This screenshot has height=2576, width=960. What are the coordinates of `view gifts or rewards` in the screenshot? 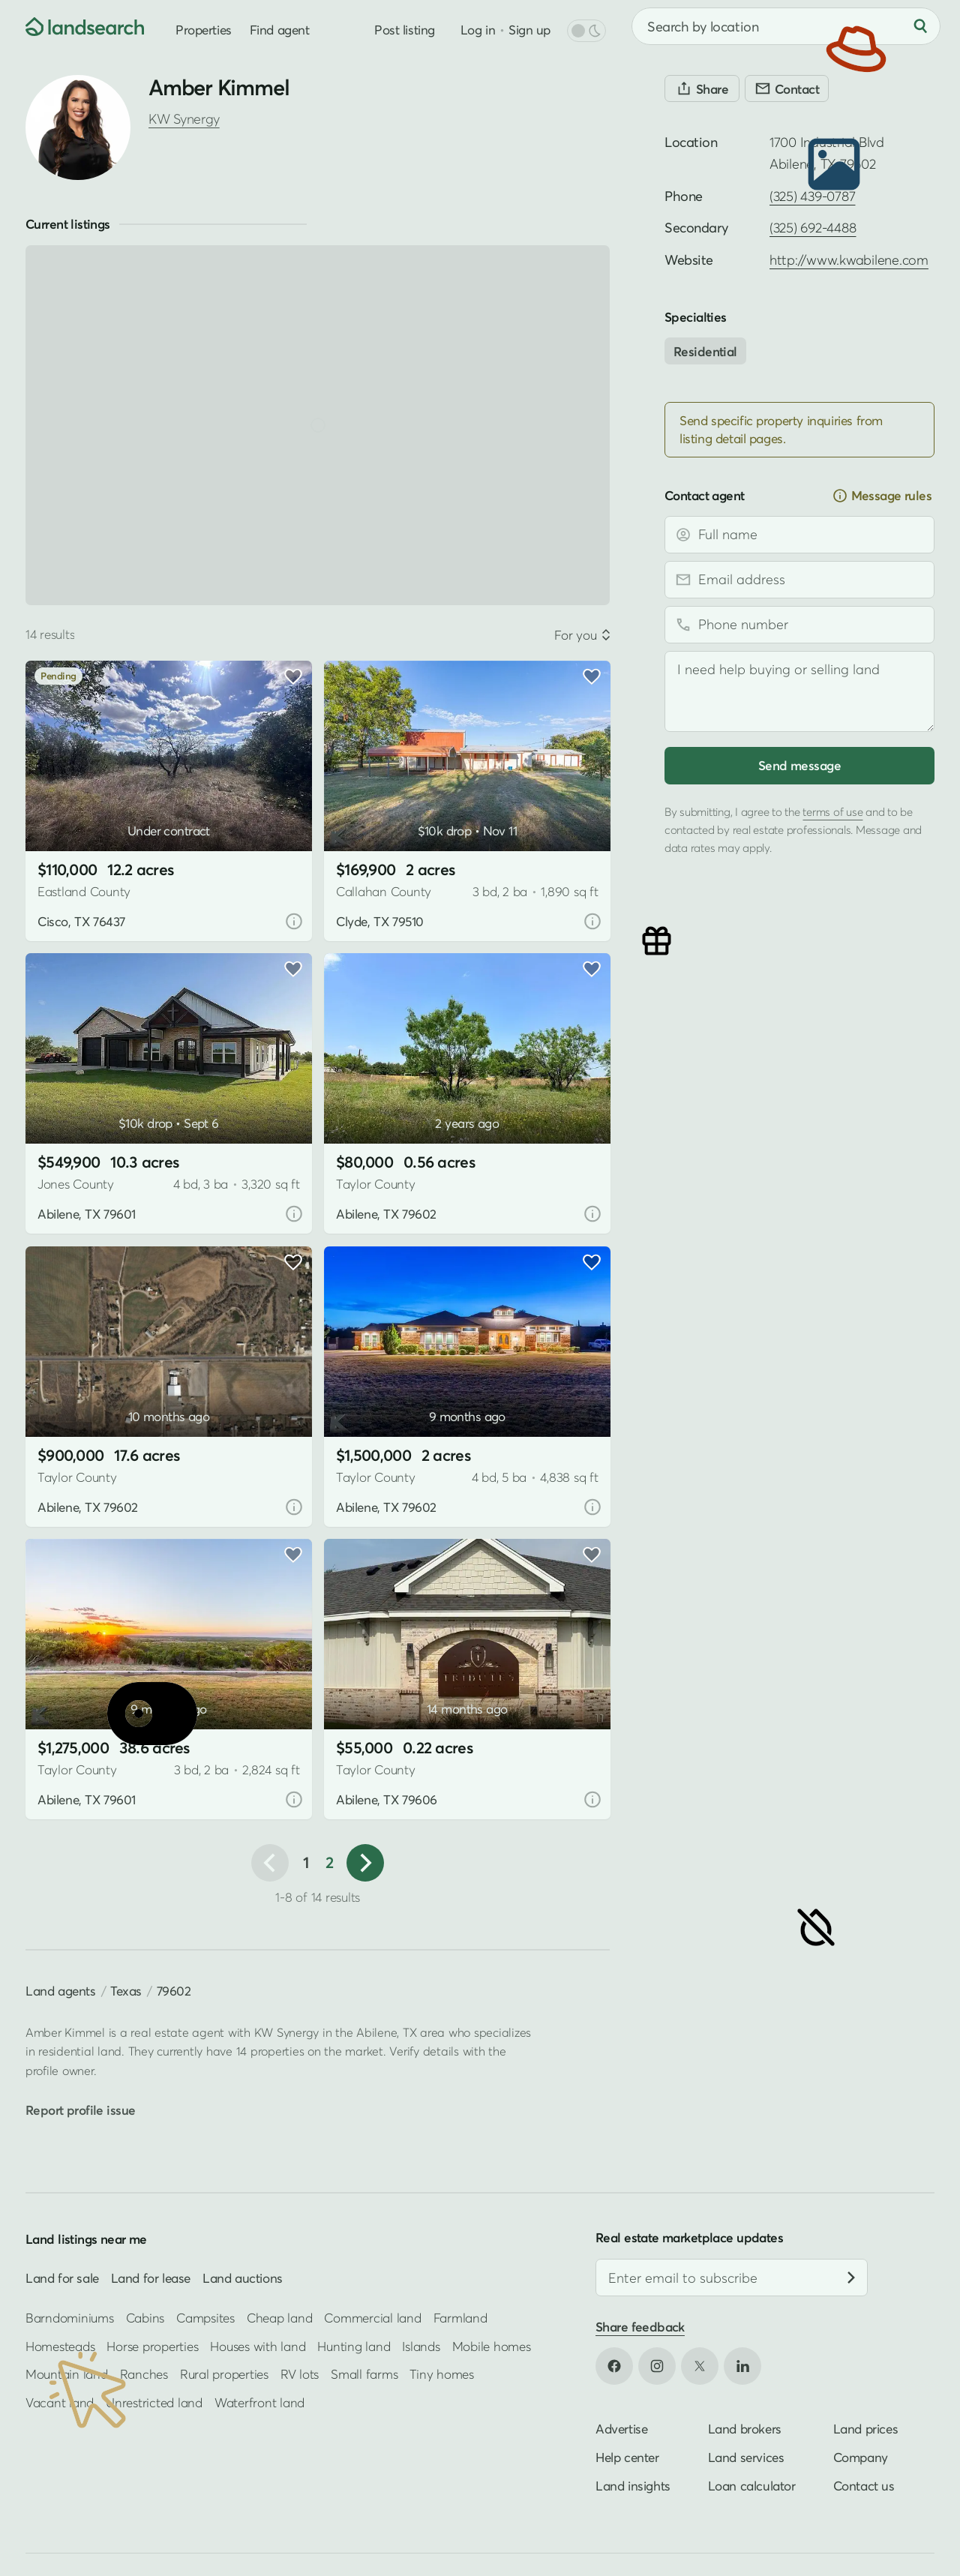 It's located at (656, 940).